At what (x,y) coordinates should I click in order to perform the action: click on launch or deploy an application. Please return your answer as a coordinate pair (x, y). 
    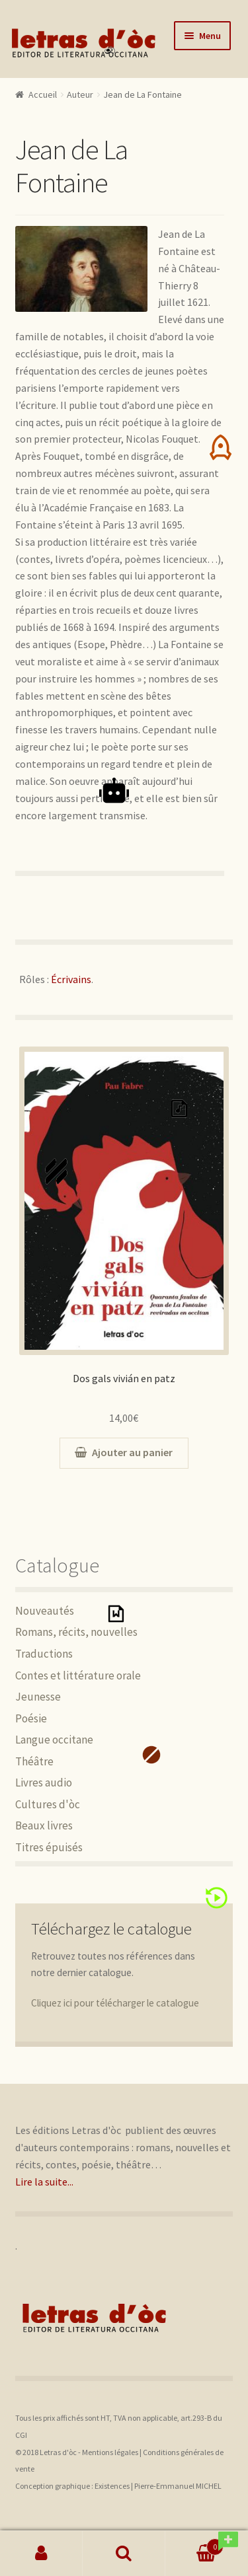
    Looking at the image, I should click on (220, 447).